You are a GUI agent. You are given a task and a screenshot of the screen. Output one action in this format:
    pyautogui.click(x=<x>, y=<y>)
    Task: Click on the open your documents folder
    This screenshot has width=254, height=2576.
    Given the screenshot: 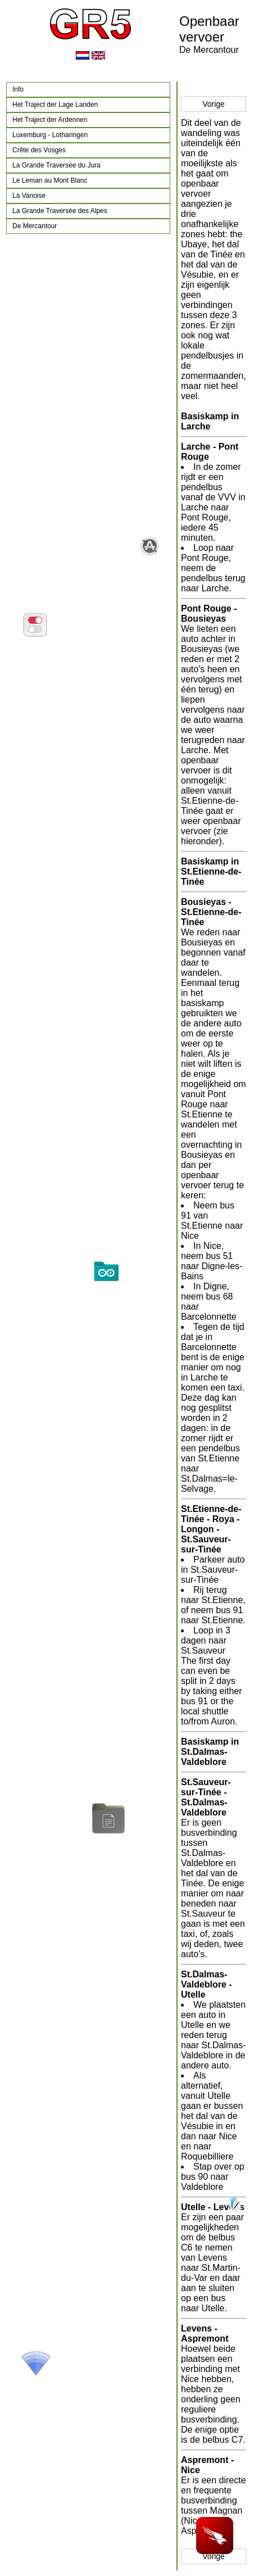 What is the action you would take?
    pyautogui.click(x=108, y=1818)
    